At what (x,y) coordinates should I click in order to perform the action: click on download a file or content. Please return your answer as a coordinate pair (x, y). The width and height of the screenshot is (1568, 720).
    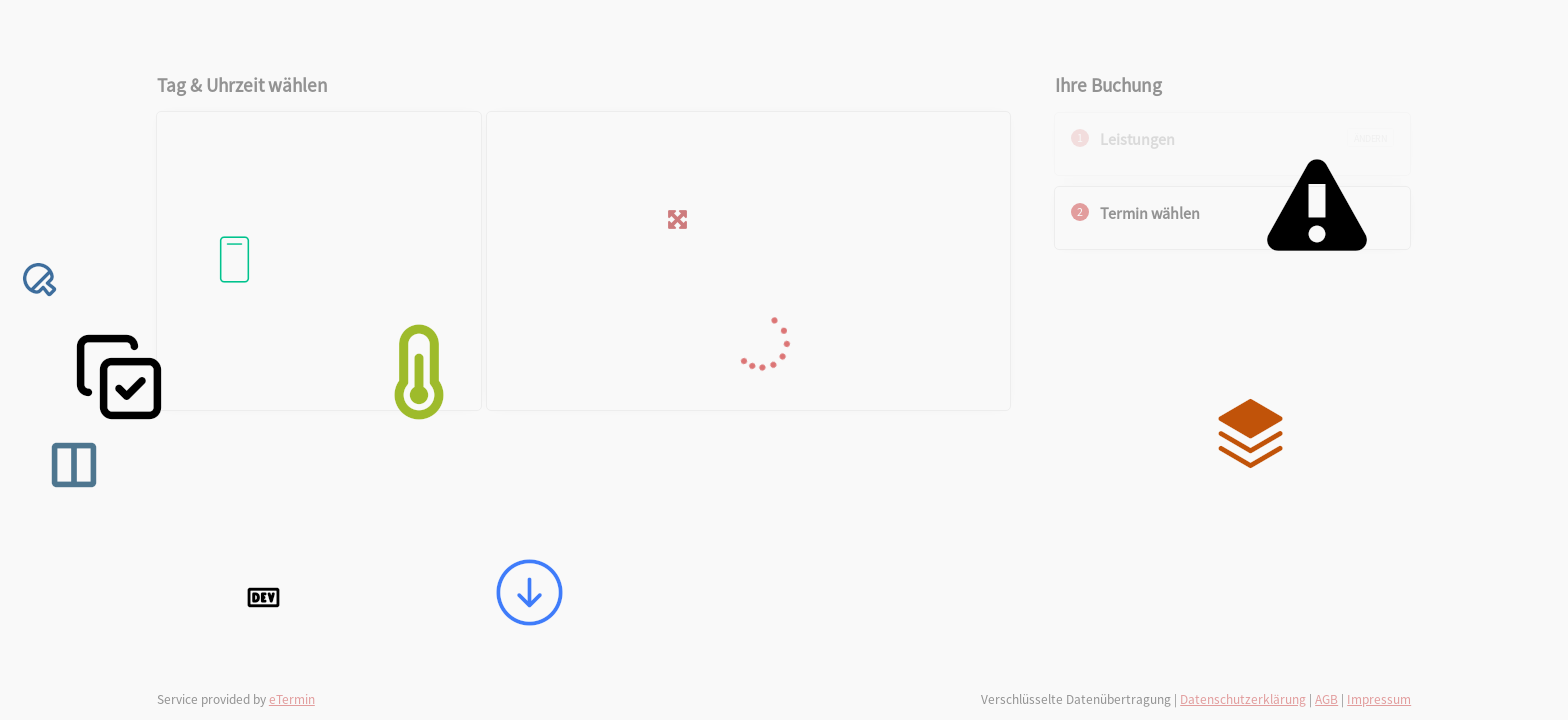
    Looking at the image, I should click on (529, 592).